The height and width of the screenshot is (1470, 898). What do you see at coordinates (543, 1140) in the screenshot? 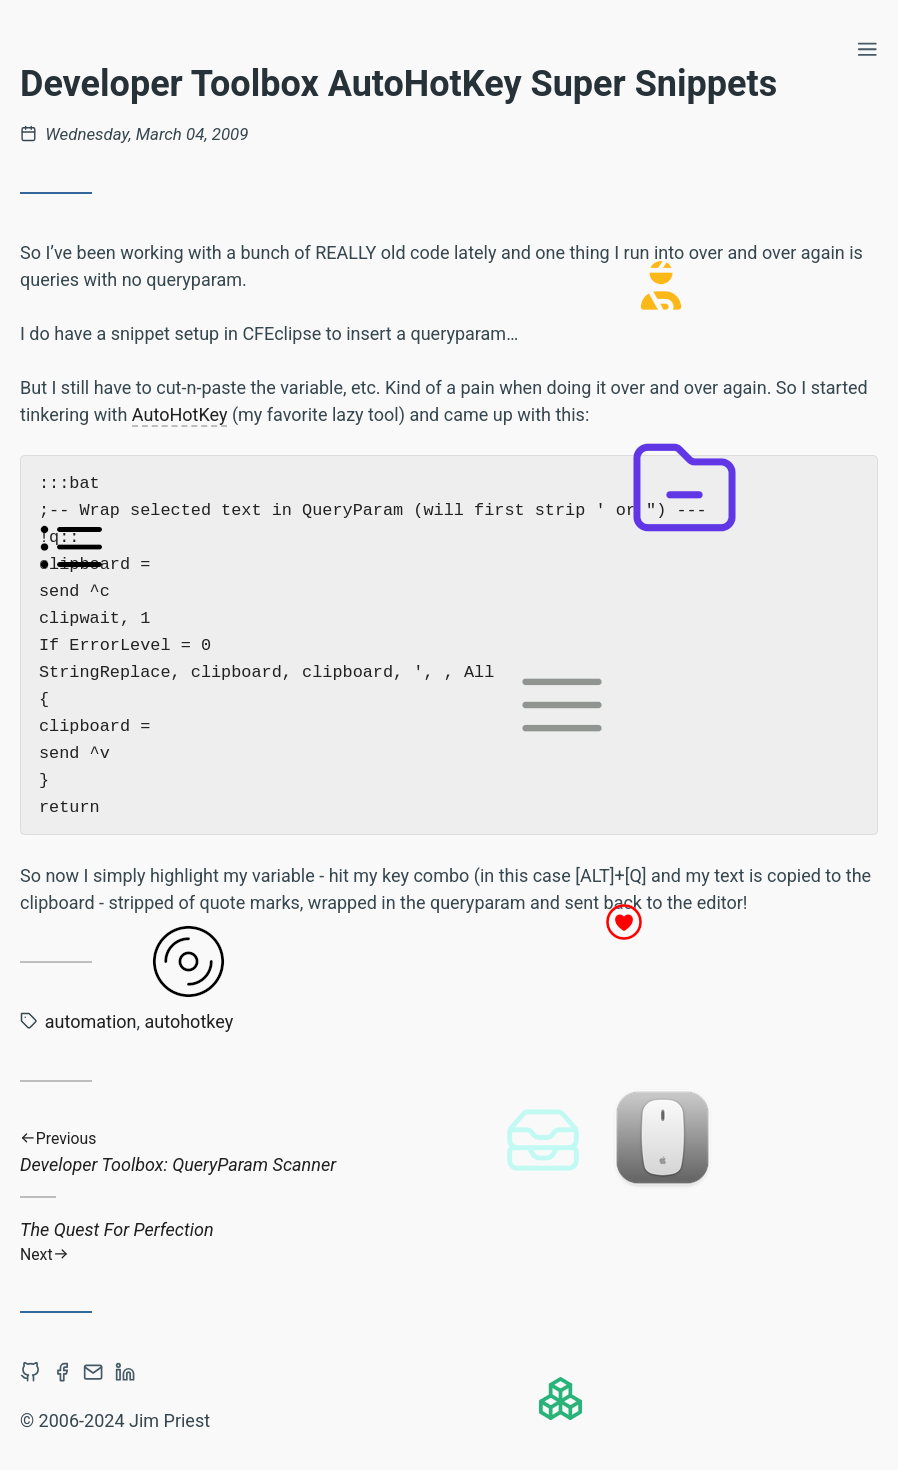
I see `view all inboxes` at bounding box center [543, 1140].